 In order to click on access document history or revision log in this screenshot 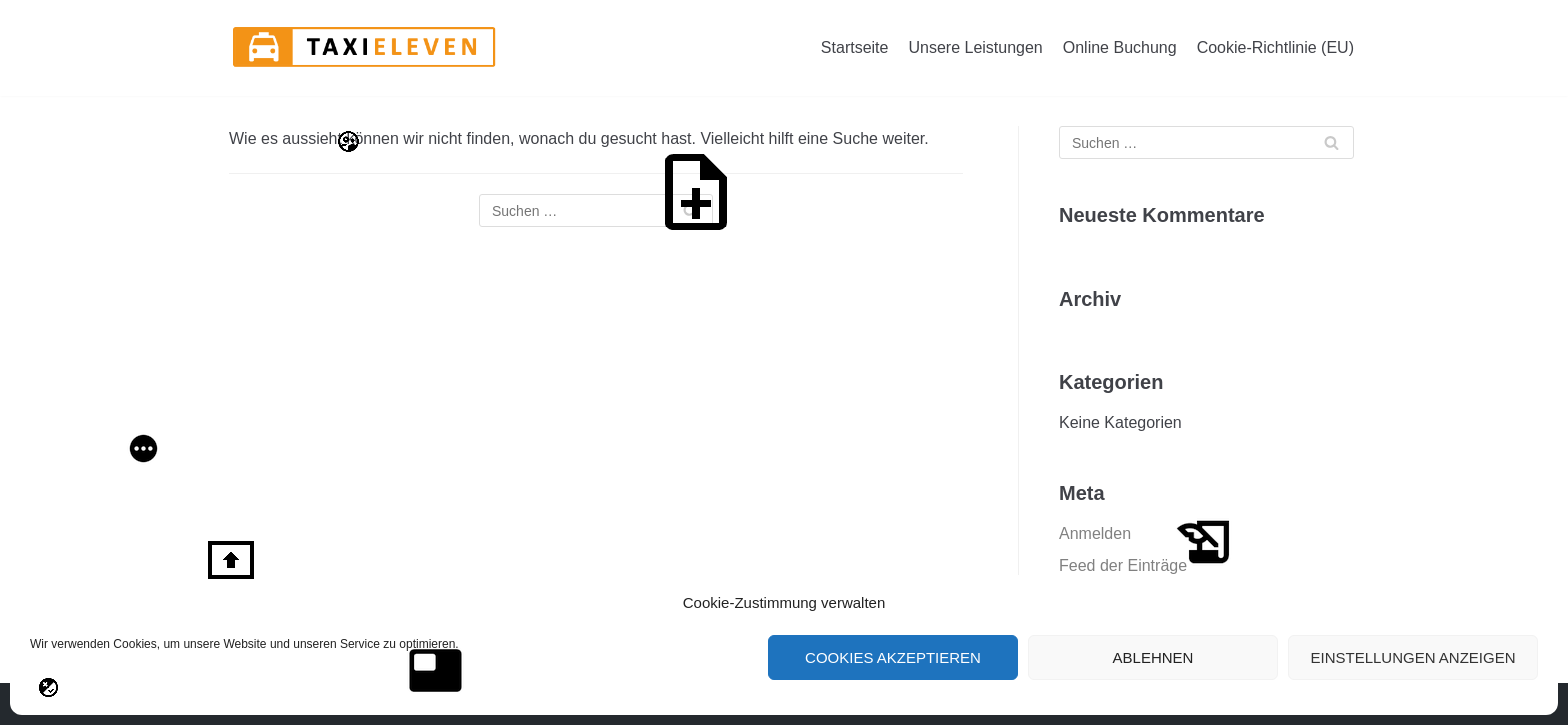, I will do `click(1205, 542)`.